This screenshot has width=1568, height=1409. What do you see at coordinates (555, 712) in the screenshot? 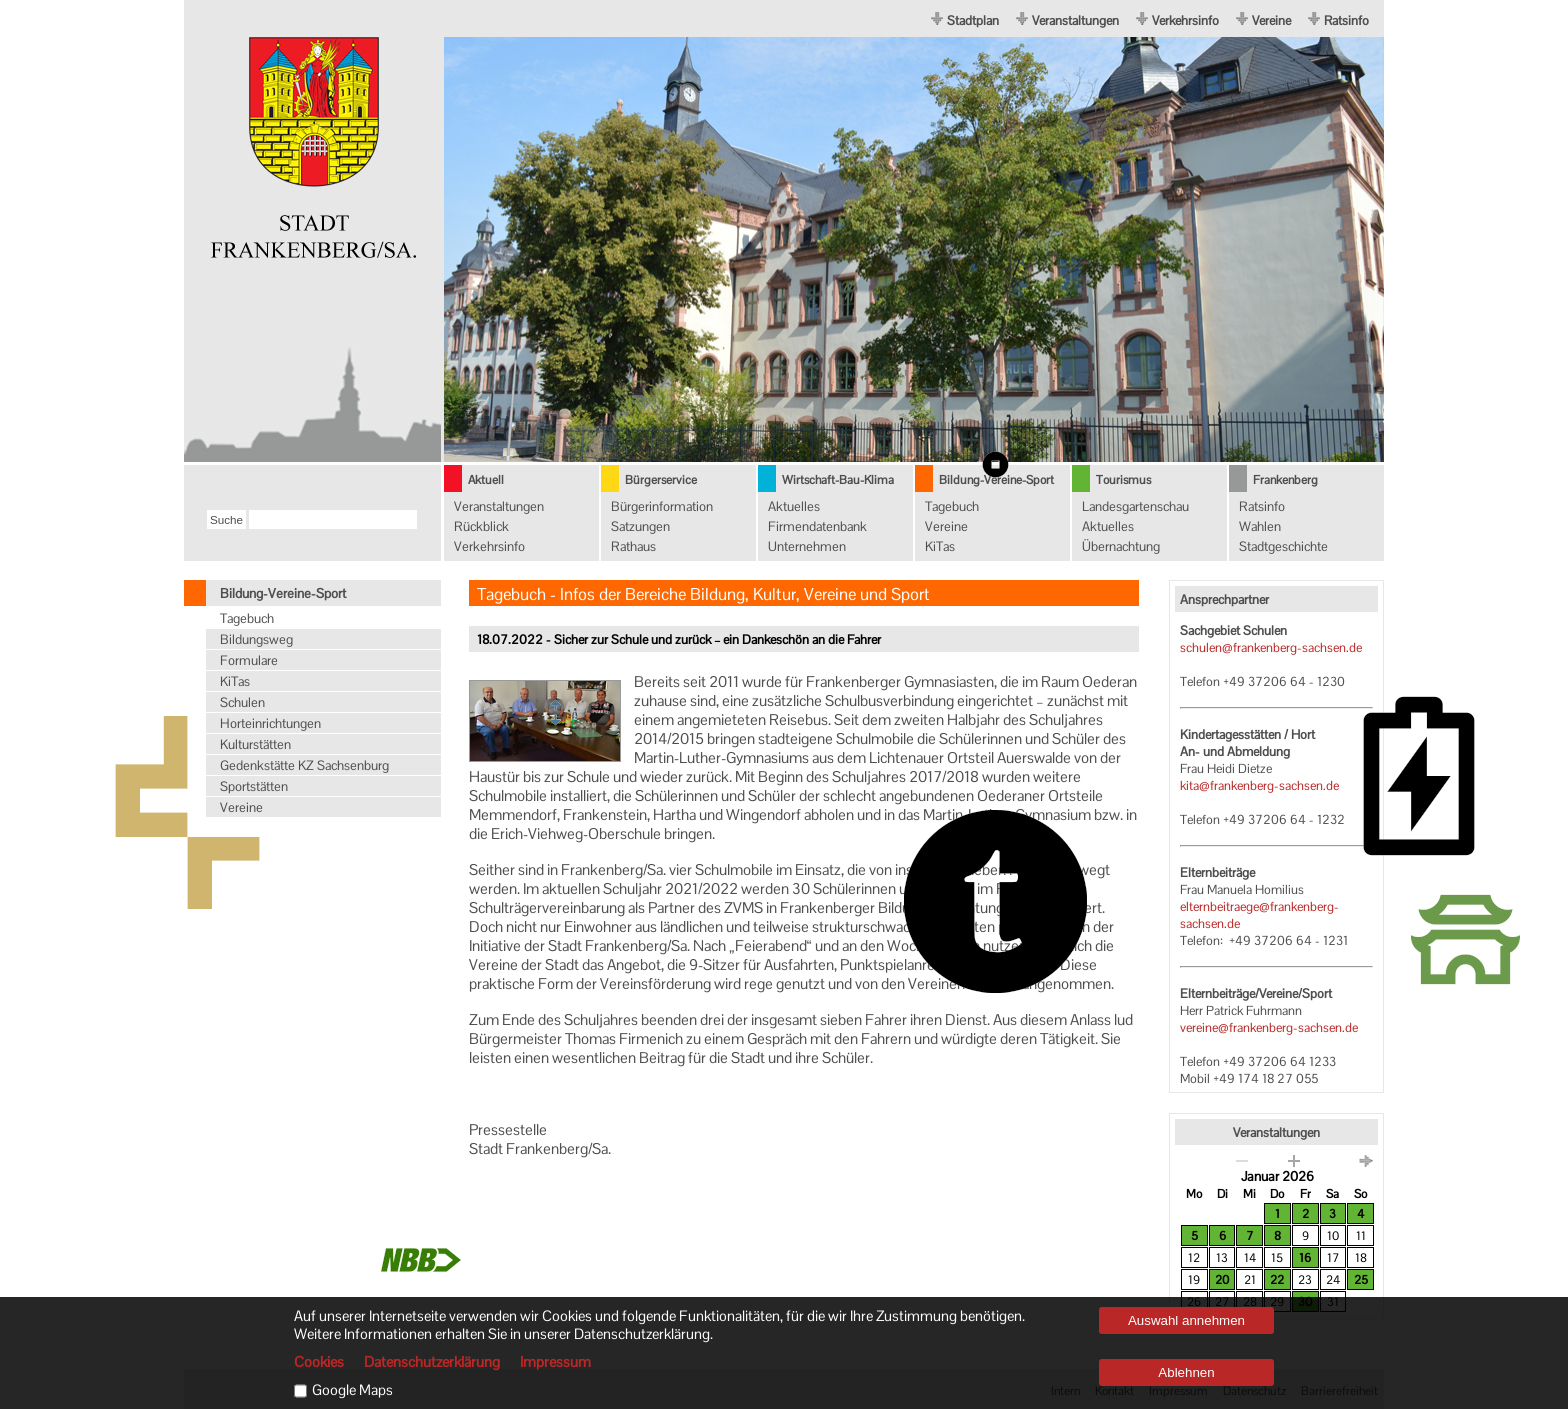
I see `expand content vertically` at bounding box center [555, 712].